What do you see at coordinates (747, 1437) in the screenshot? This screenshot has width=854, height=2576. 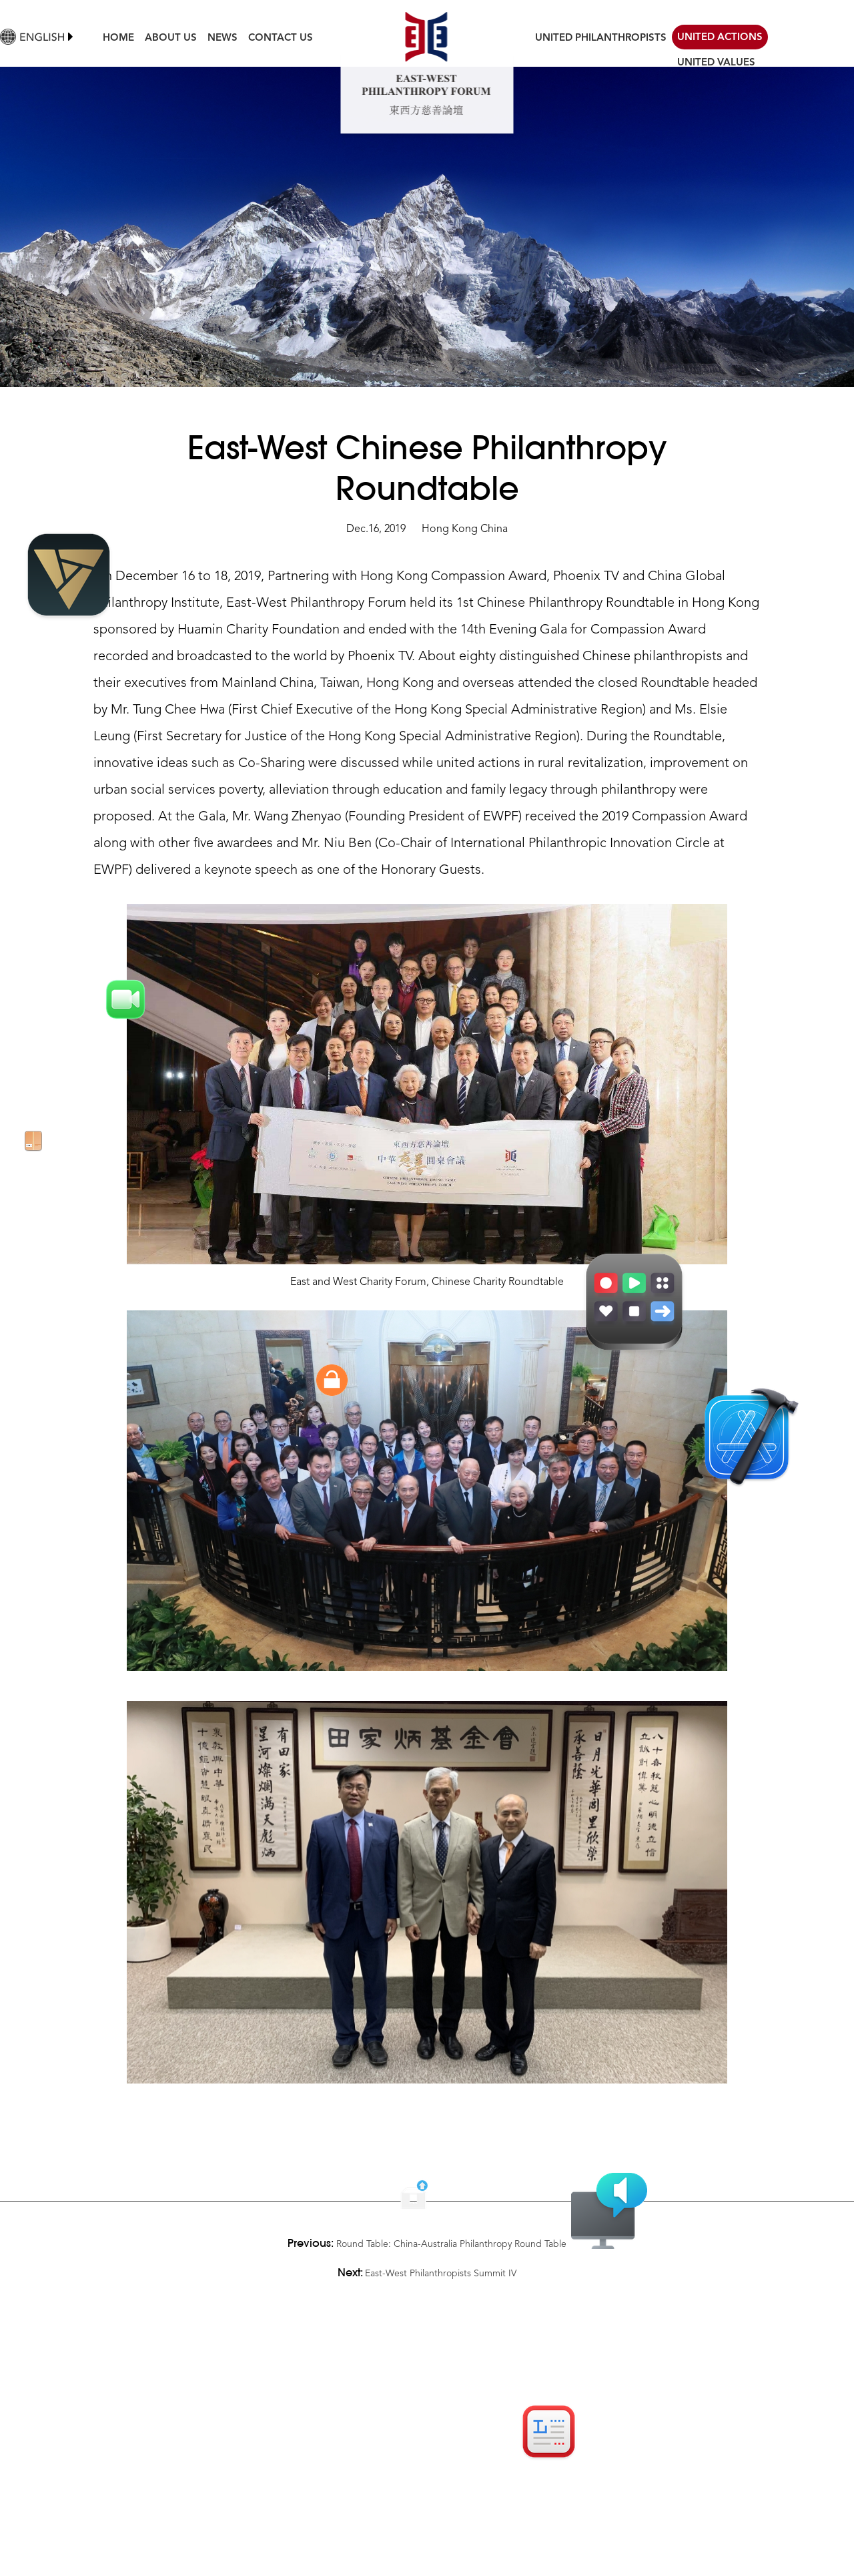 I see `open Xcode development environment` at bounding box center [747, 1437].